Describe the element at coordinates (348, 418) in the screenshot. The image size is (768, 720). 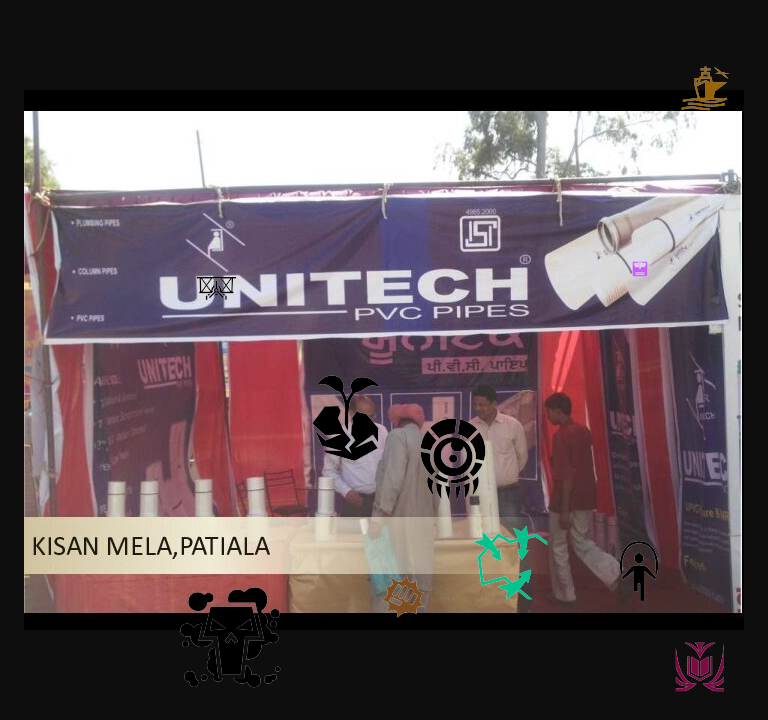
I see `plant a seed or start growing crops` at that location.